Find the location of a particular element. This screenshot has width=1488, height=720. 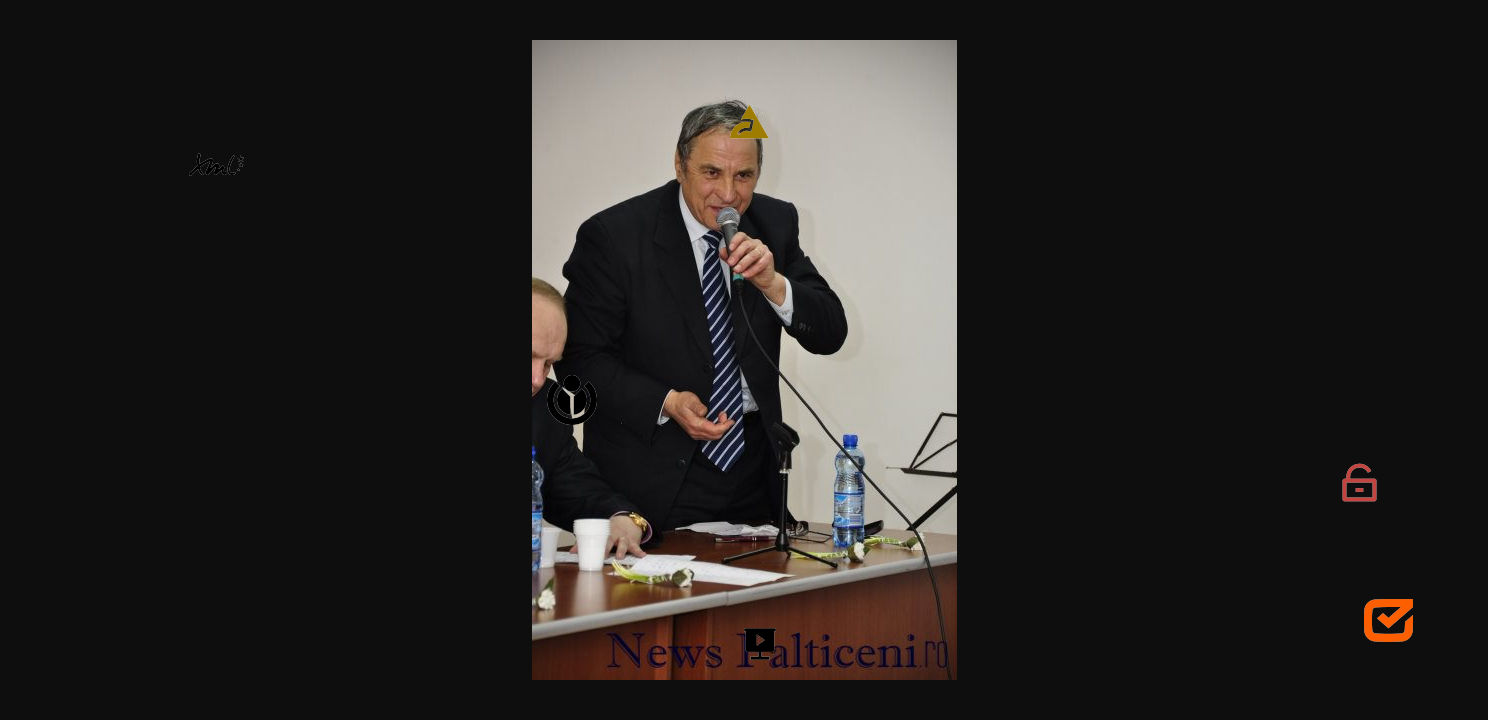

helpdesk logo - customer support platform is located at coordinates (1388, 620).